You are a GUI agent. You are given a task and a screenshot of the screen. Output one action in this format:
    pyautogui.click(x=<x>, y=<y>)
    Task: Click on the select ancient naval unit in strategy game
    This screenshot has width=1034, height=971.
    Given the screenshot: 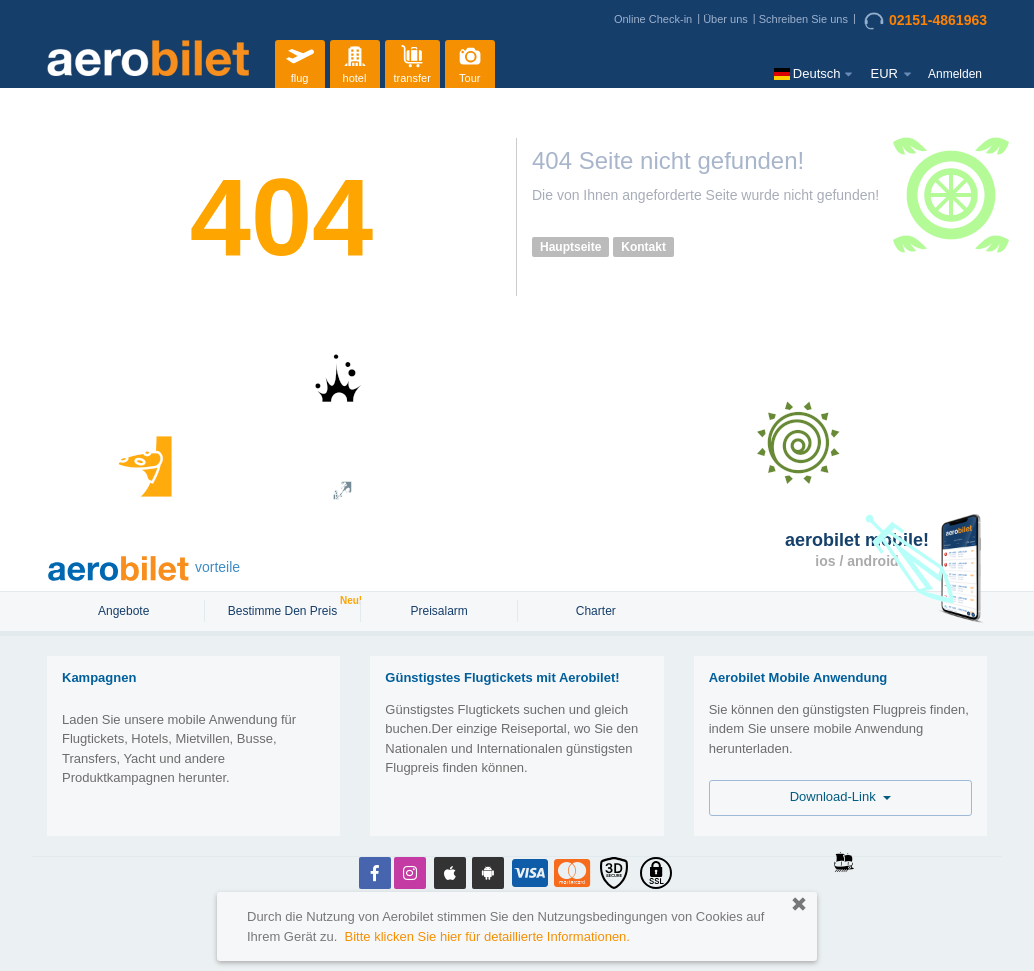 What is the action you would take?
    pyautogui.click(x=844, y=862)
    